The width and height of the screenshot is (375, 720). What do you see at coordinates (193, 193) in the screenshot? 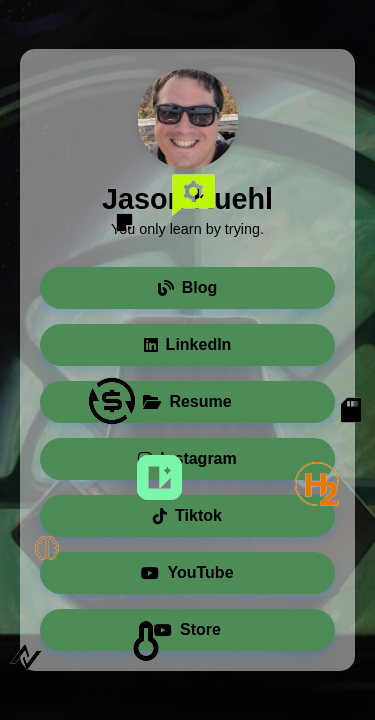
I see `open chat settings` at bounding box center [193, 193].